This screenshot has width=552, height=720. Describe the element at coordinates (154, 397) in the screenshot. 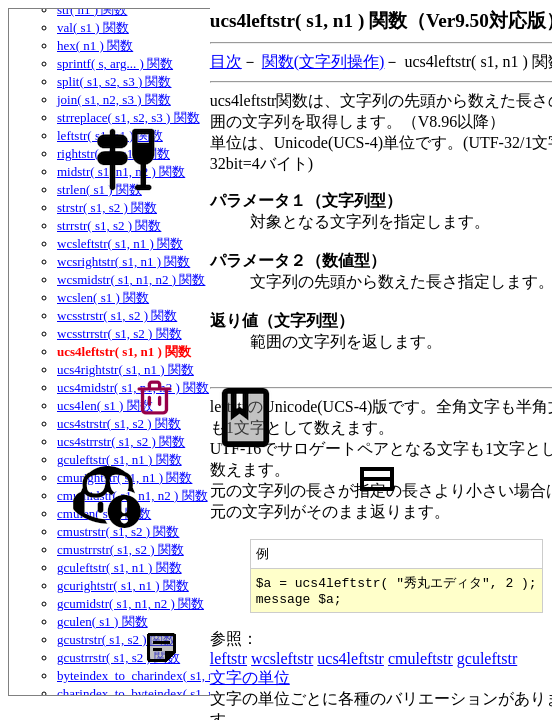

I see `delete selected item` at that location.